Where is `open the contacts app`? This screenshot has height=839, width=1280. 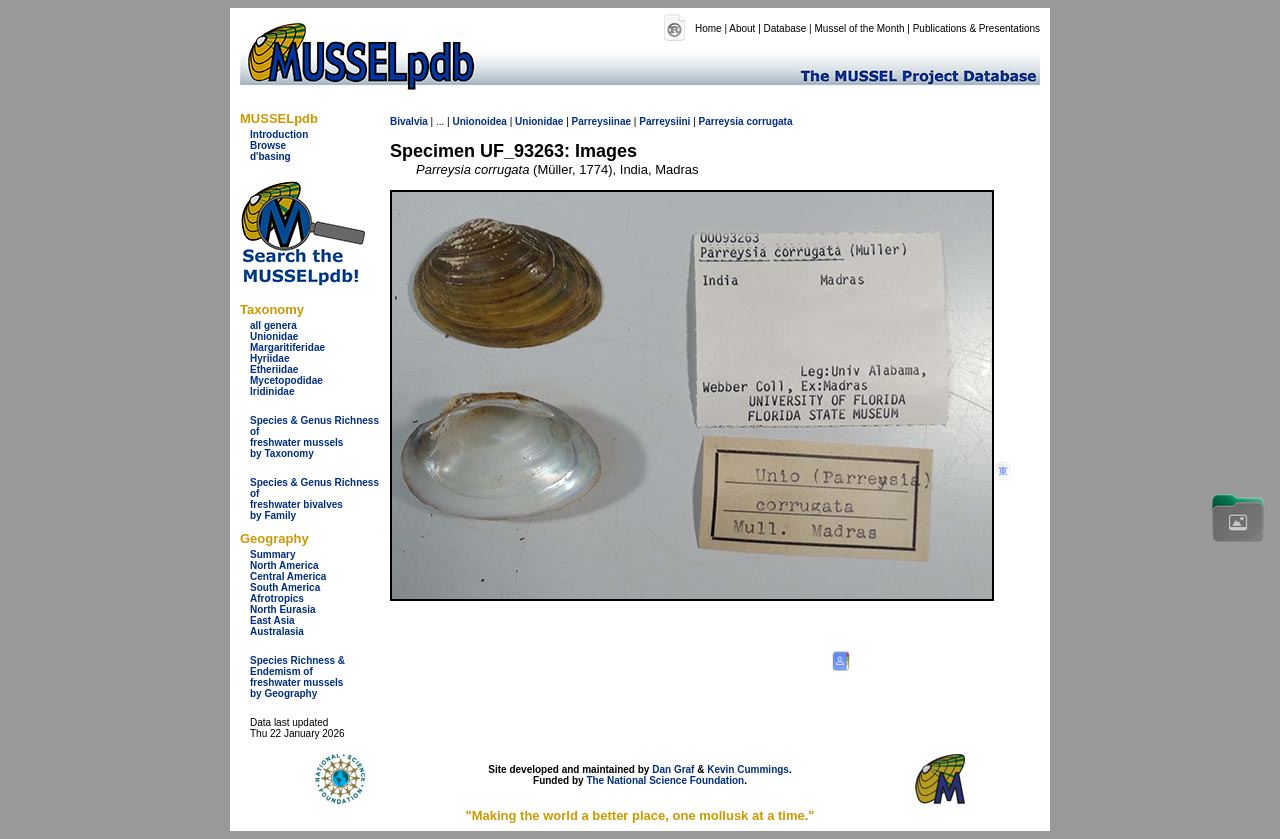 open the contacts app is located at coordinates (841, 661).